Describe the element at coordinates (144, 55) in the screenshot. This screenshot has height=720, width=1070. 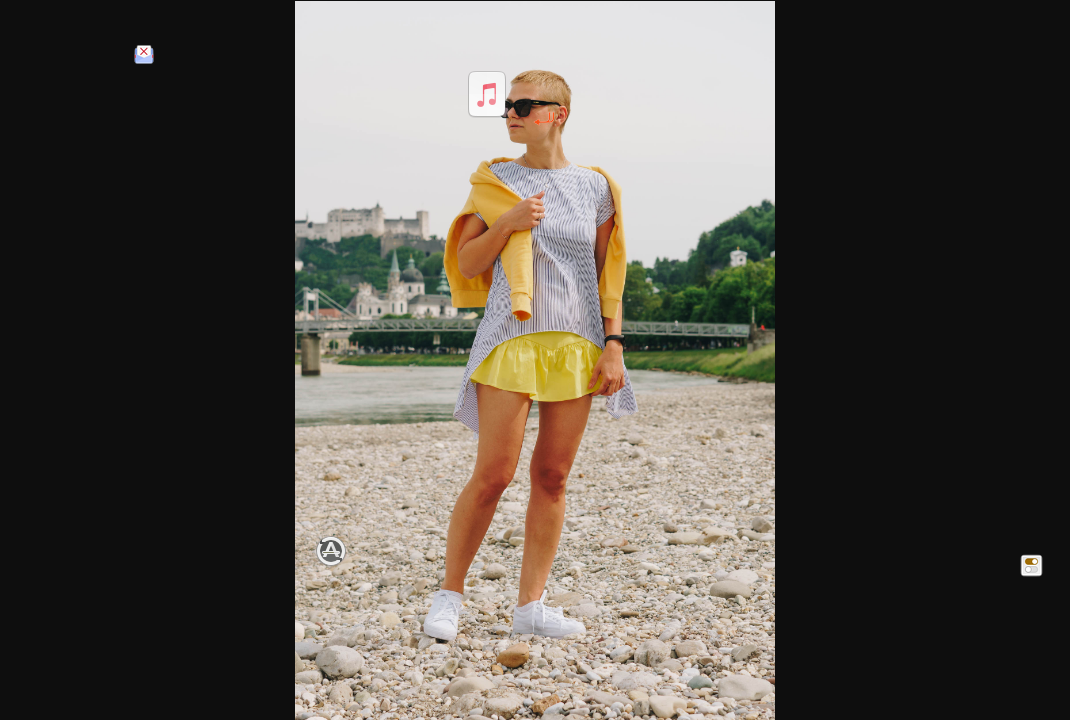
I see `mark email as spam or junk` at that location.